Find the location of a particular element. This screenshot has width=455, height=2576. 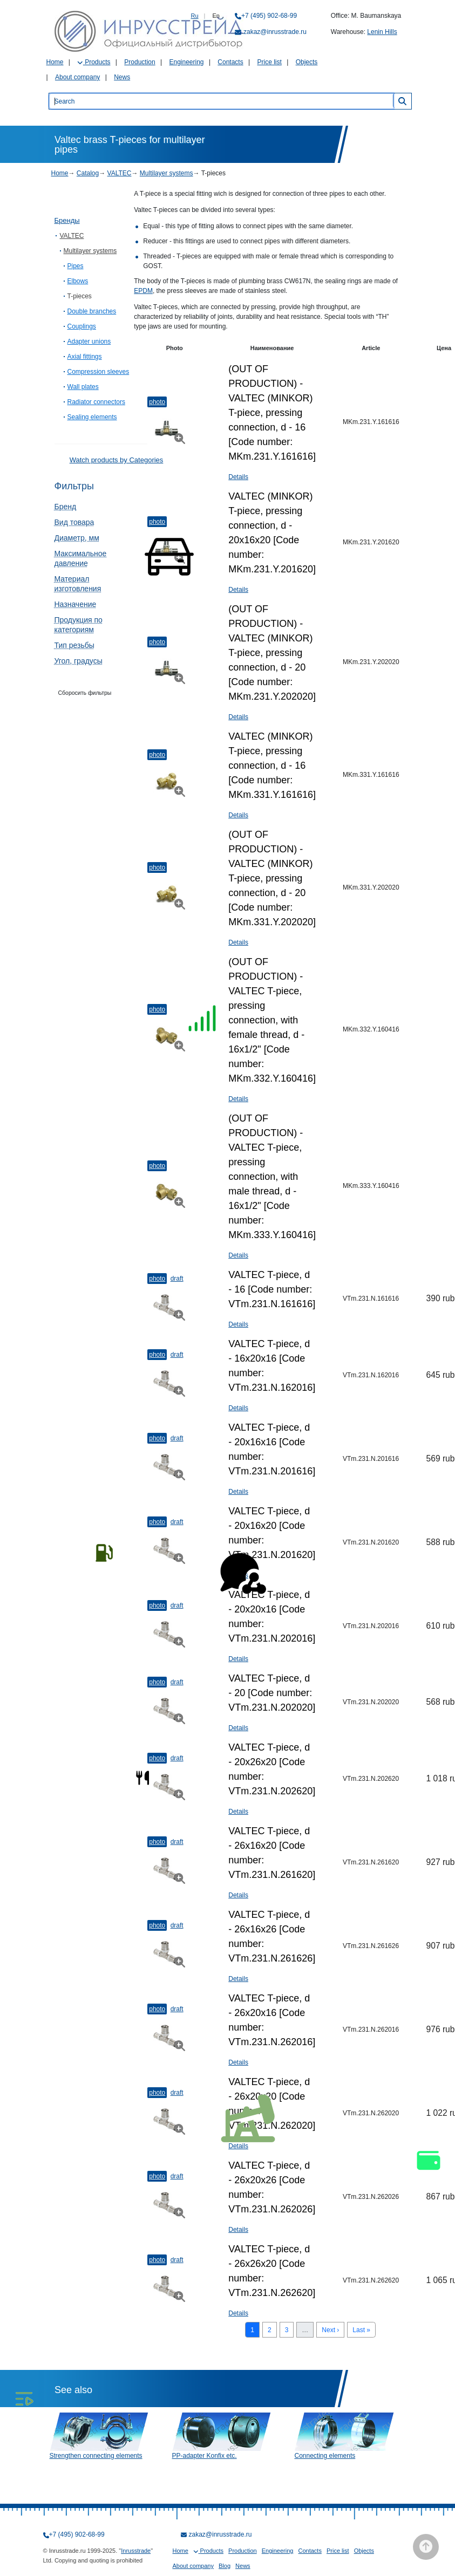

access food and dining options is located at coordinates (142, 1778).